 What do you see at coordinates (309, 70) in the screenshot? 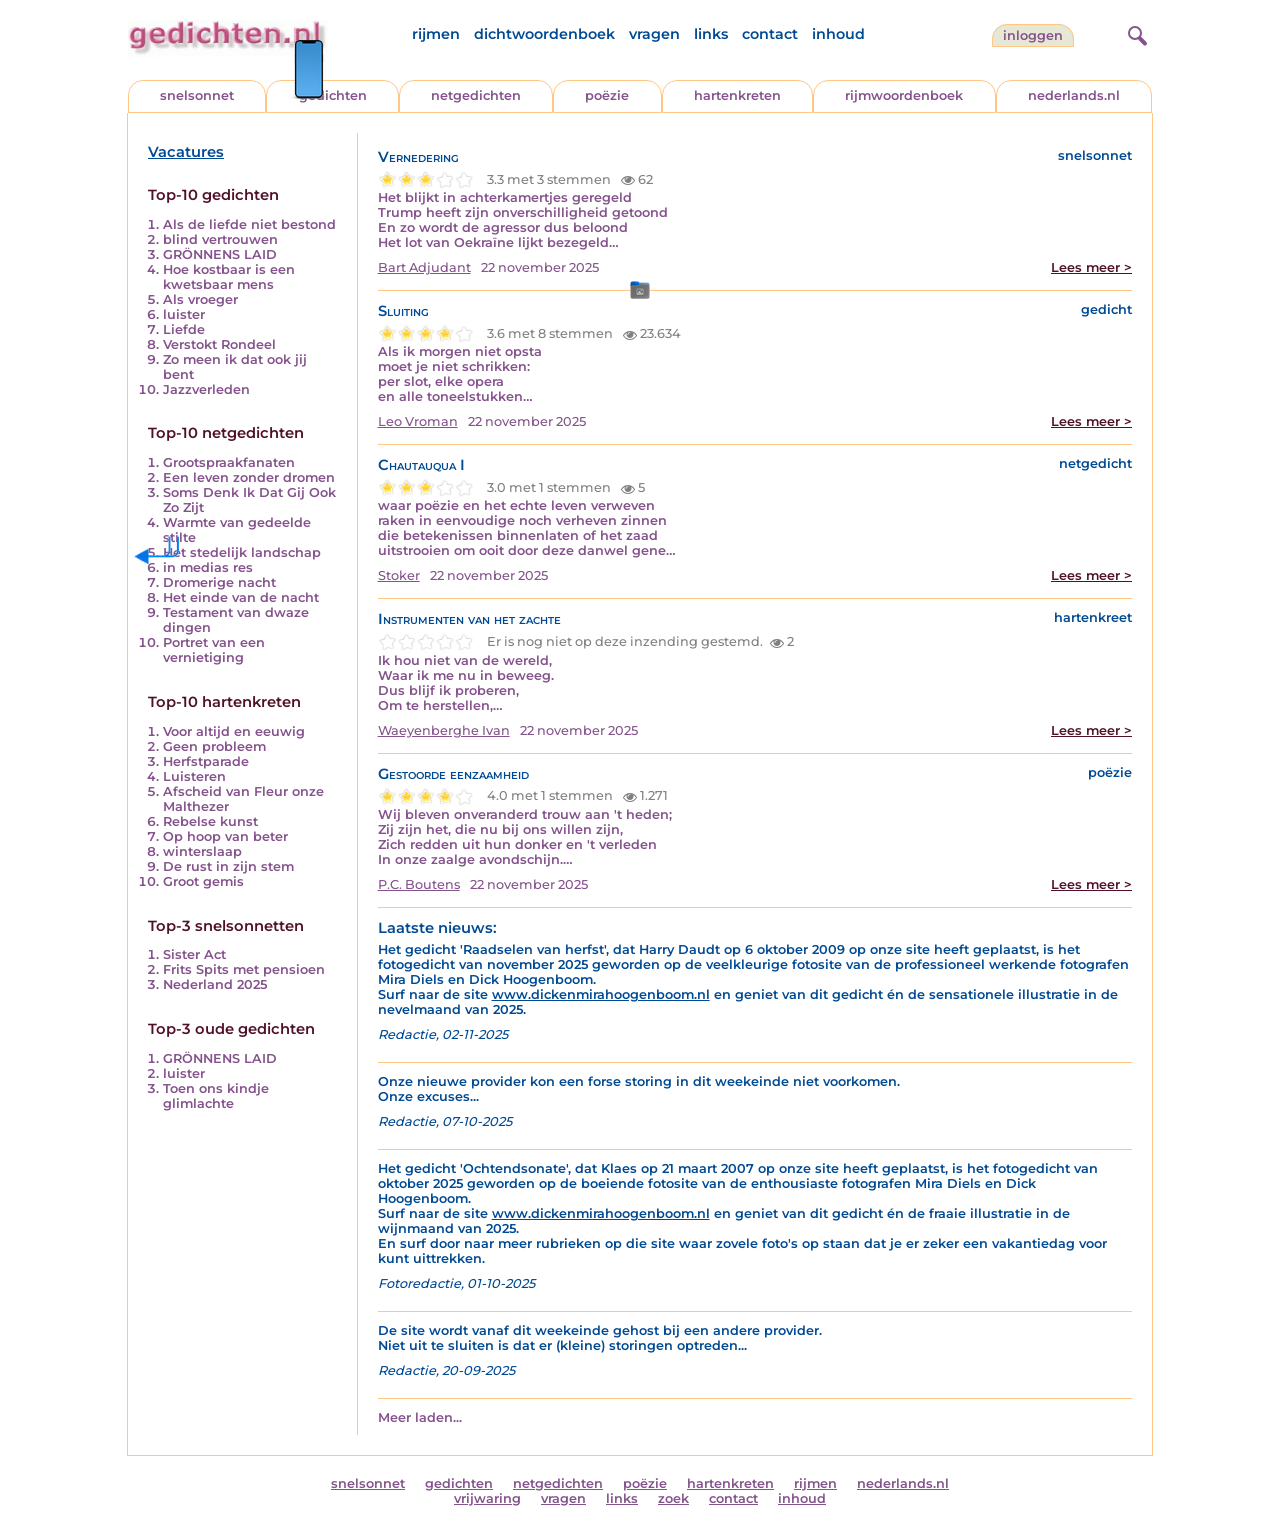
I see `manage connected iPhone device` at bounding box center [309, 70].